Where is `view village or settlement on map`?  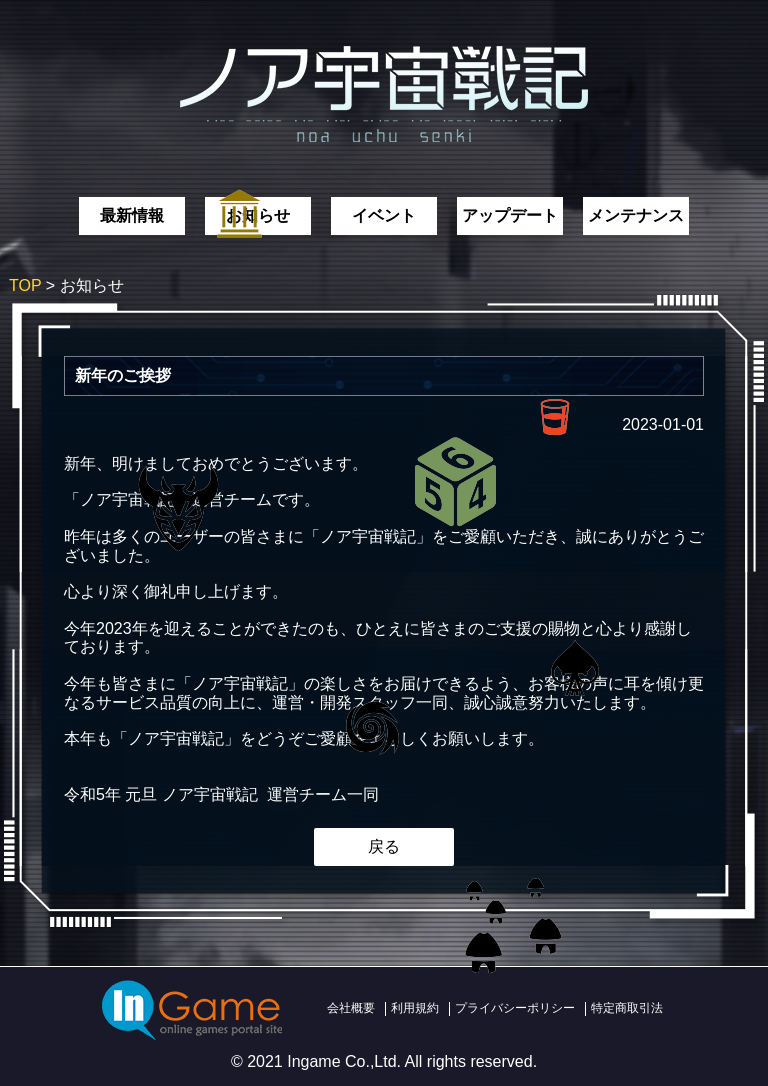
view village or settlement on map is located at coordinates (513, 925).